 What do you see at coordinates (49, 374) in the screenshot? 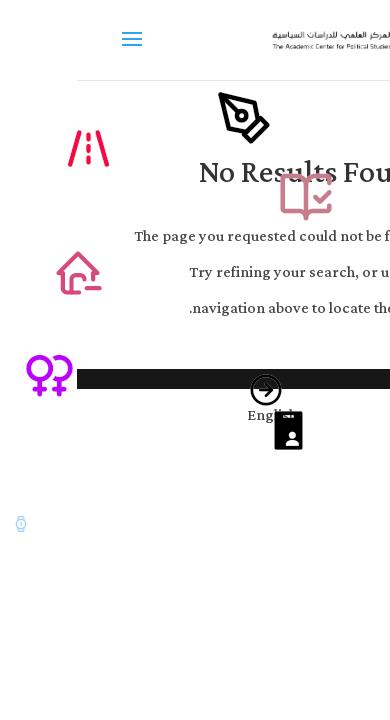
I see `indicates female/female relationship or partnership` at bounding box center [49, 374].